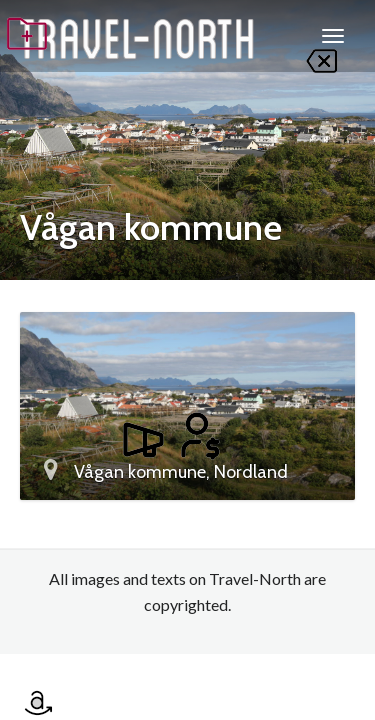 The width and height of the screenshot is (375, 720). Describe the element at coordinates (27, 33) in the screenshot. I see `create a new folder` at that location.